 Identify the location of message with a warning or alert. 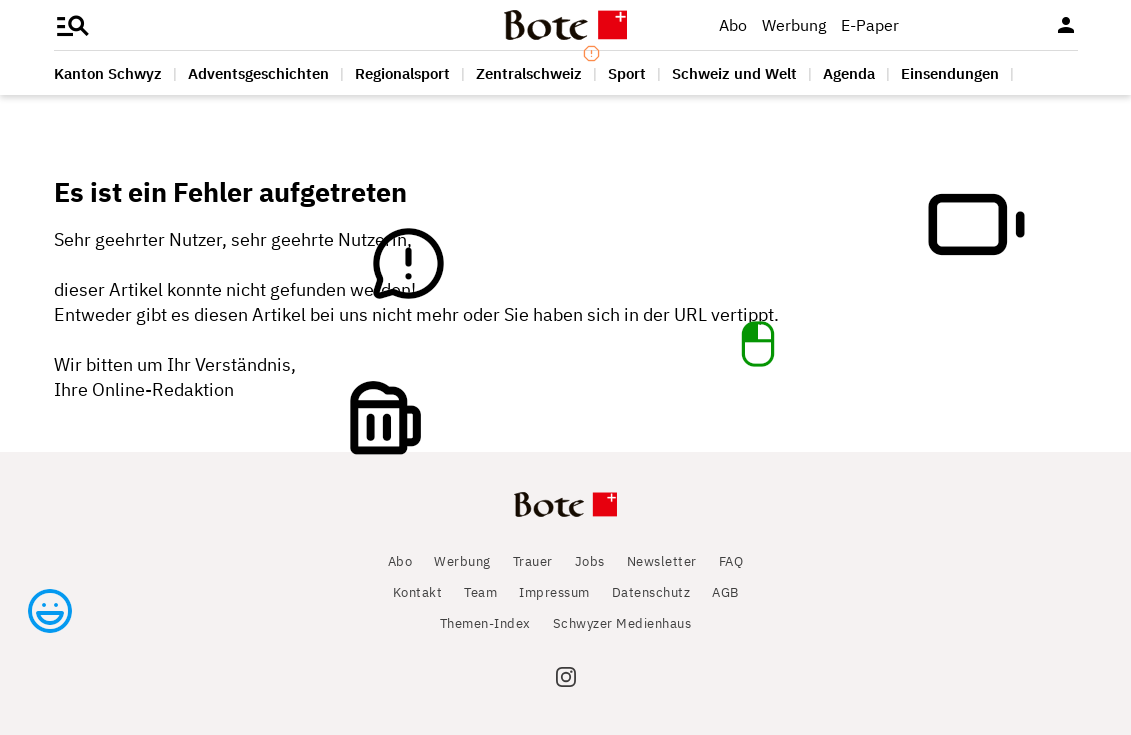
(408, 263).